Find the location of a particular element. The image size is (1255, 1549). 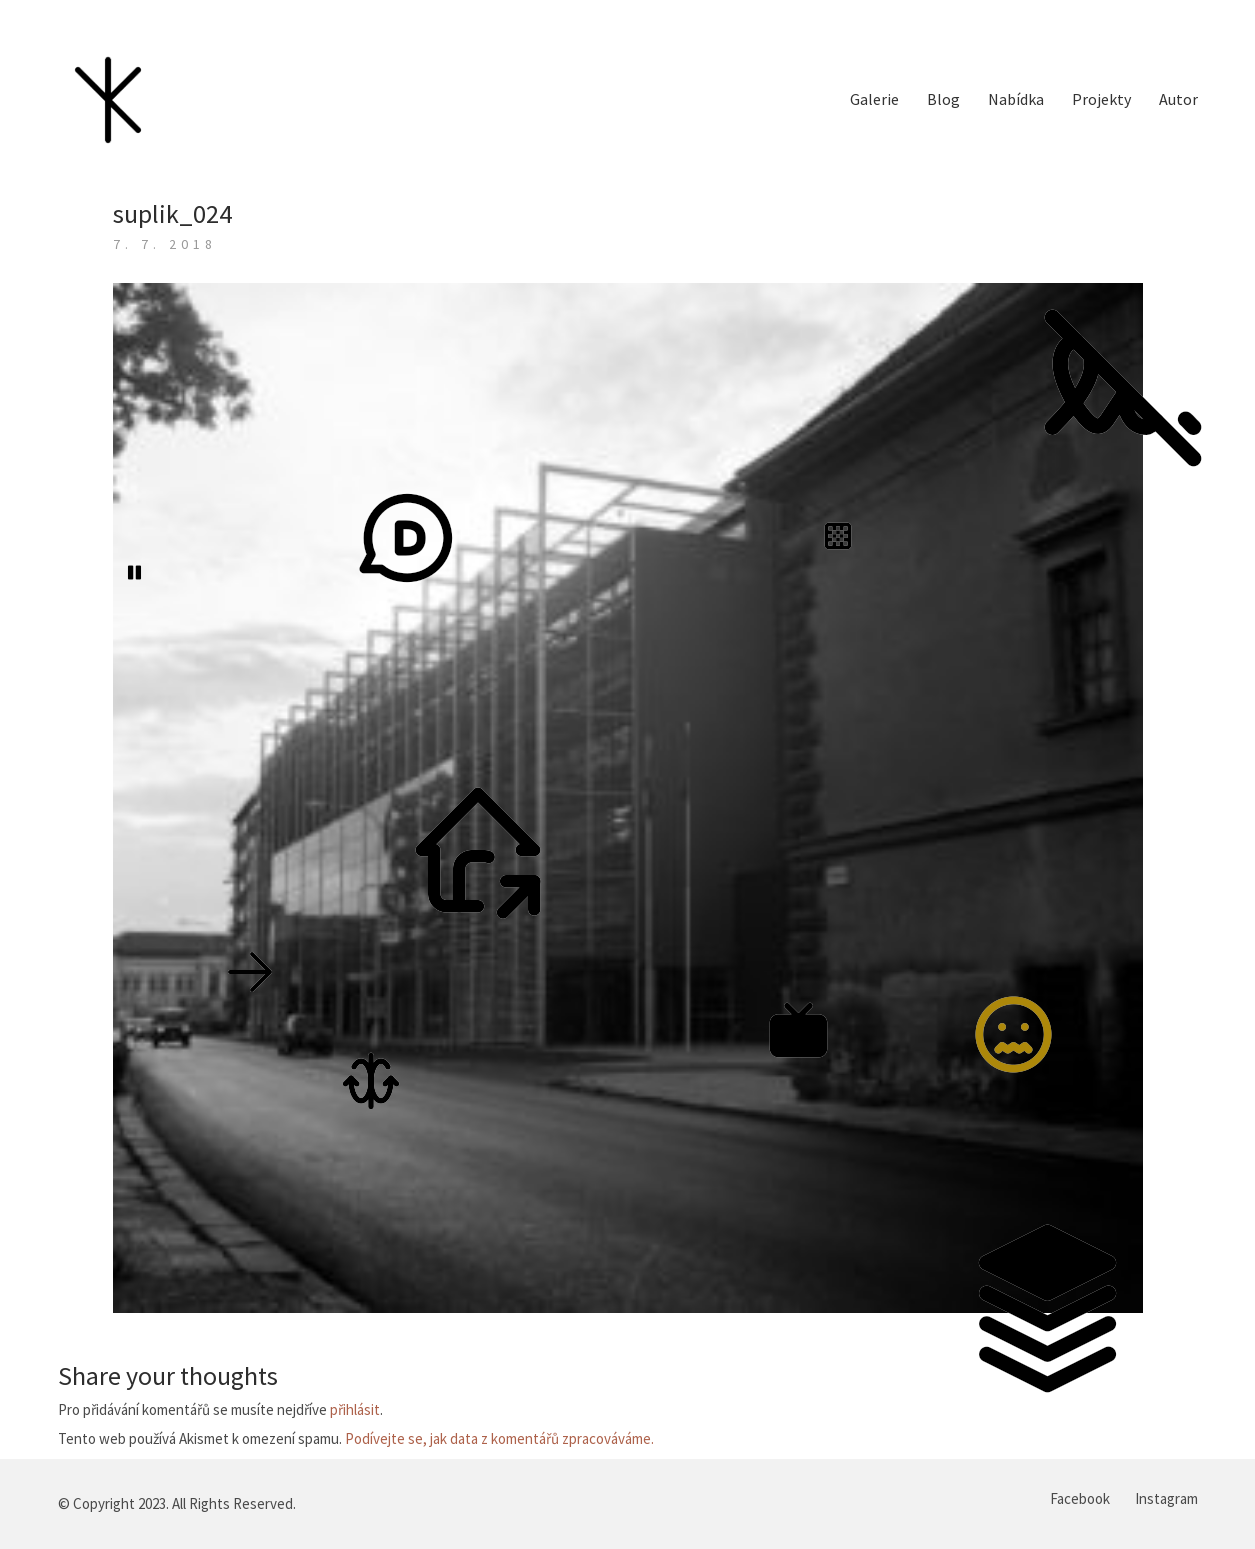

disqus commenting platform logo is located at coordinates (408, 538).